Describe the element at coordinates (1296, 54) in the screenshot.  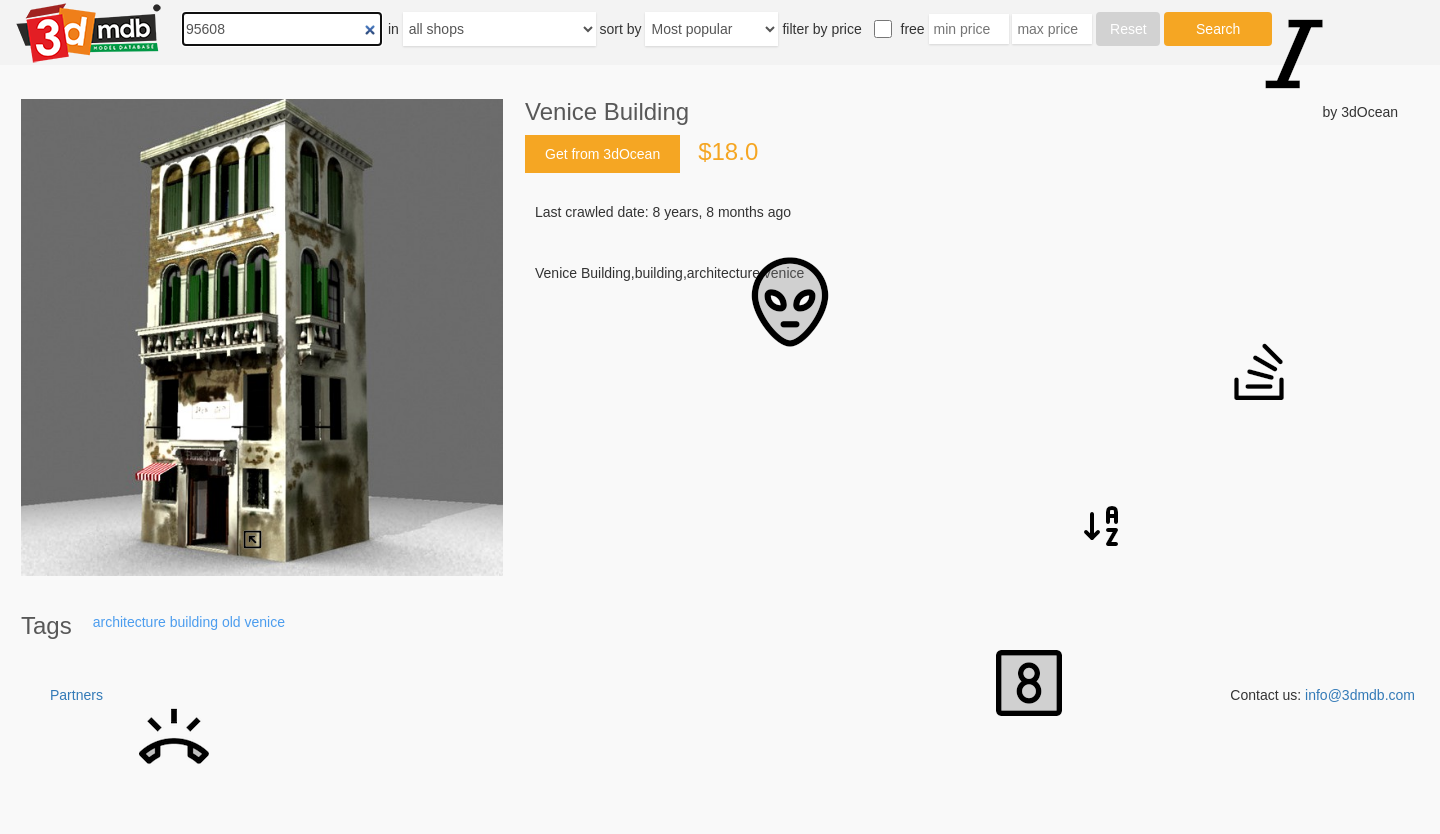
I see `apply italic formatting to selected text` at that location.